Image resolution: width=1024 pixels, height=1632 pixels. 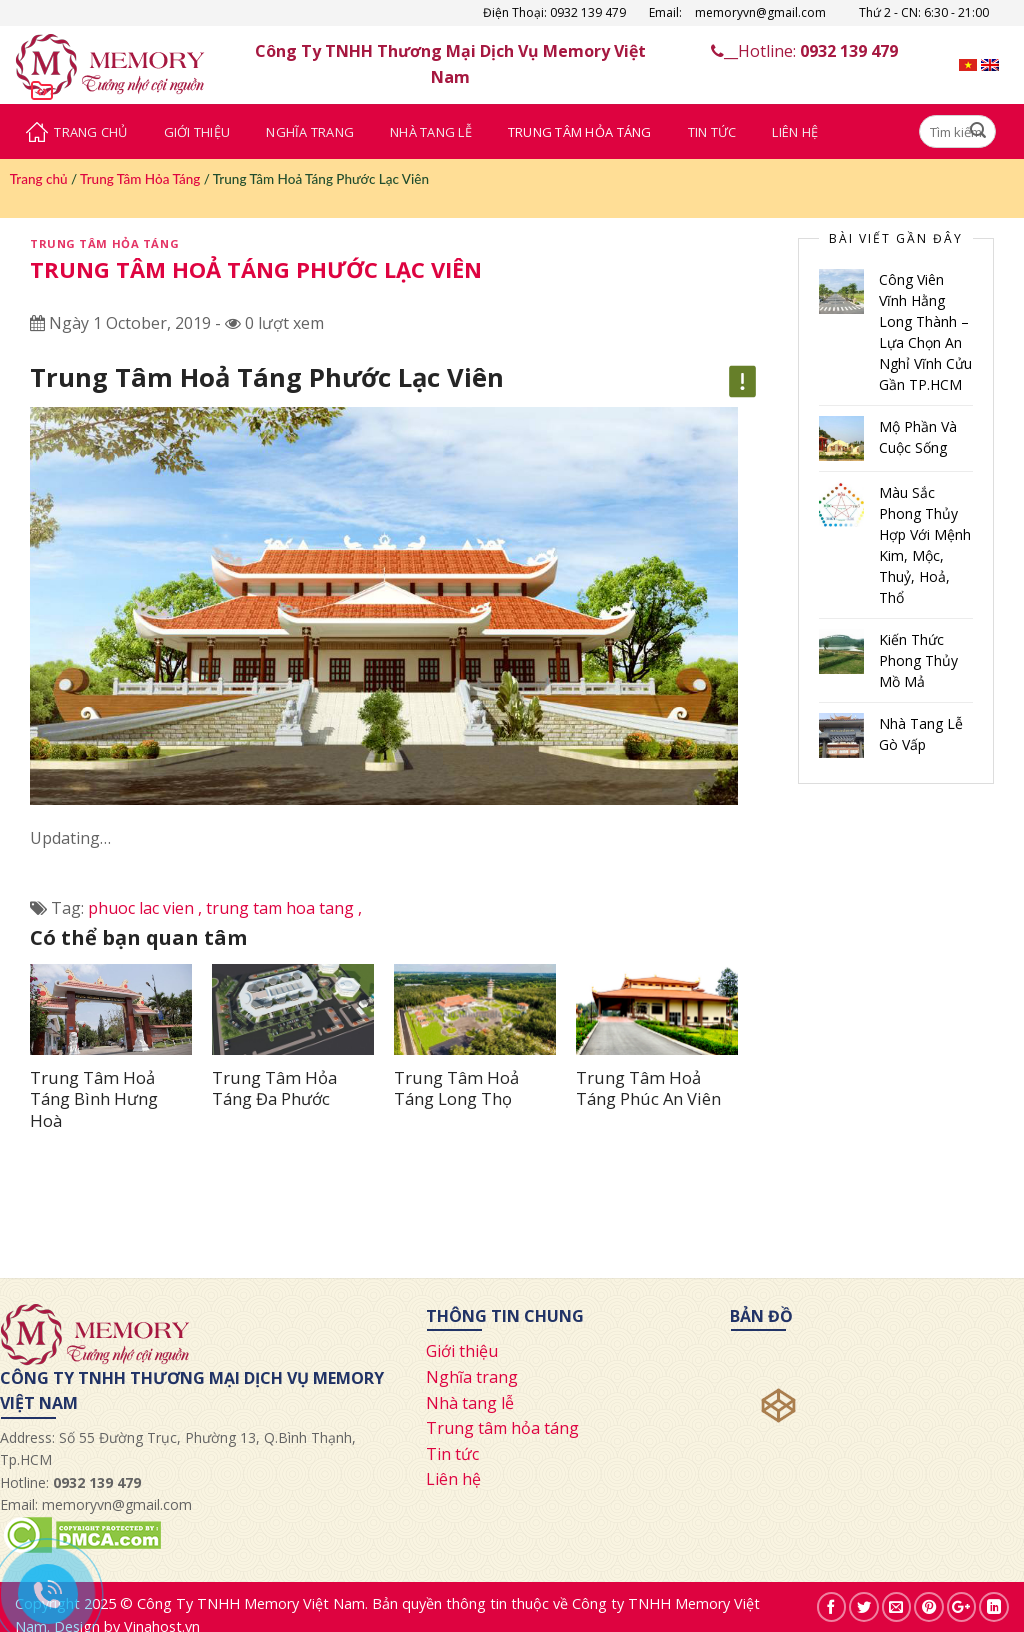 What do you see at coordinates (742, 381) in the screenshot?
I see `indicates a warning or alert requiring attention` at bounding box center [742, 381].